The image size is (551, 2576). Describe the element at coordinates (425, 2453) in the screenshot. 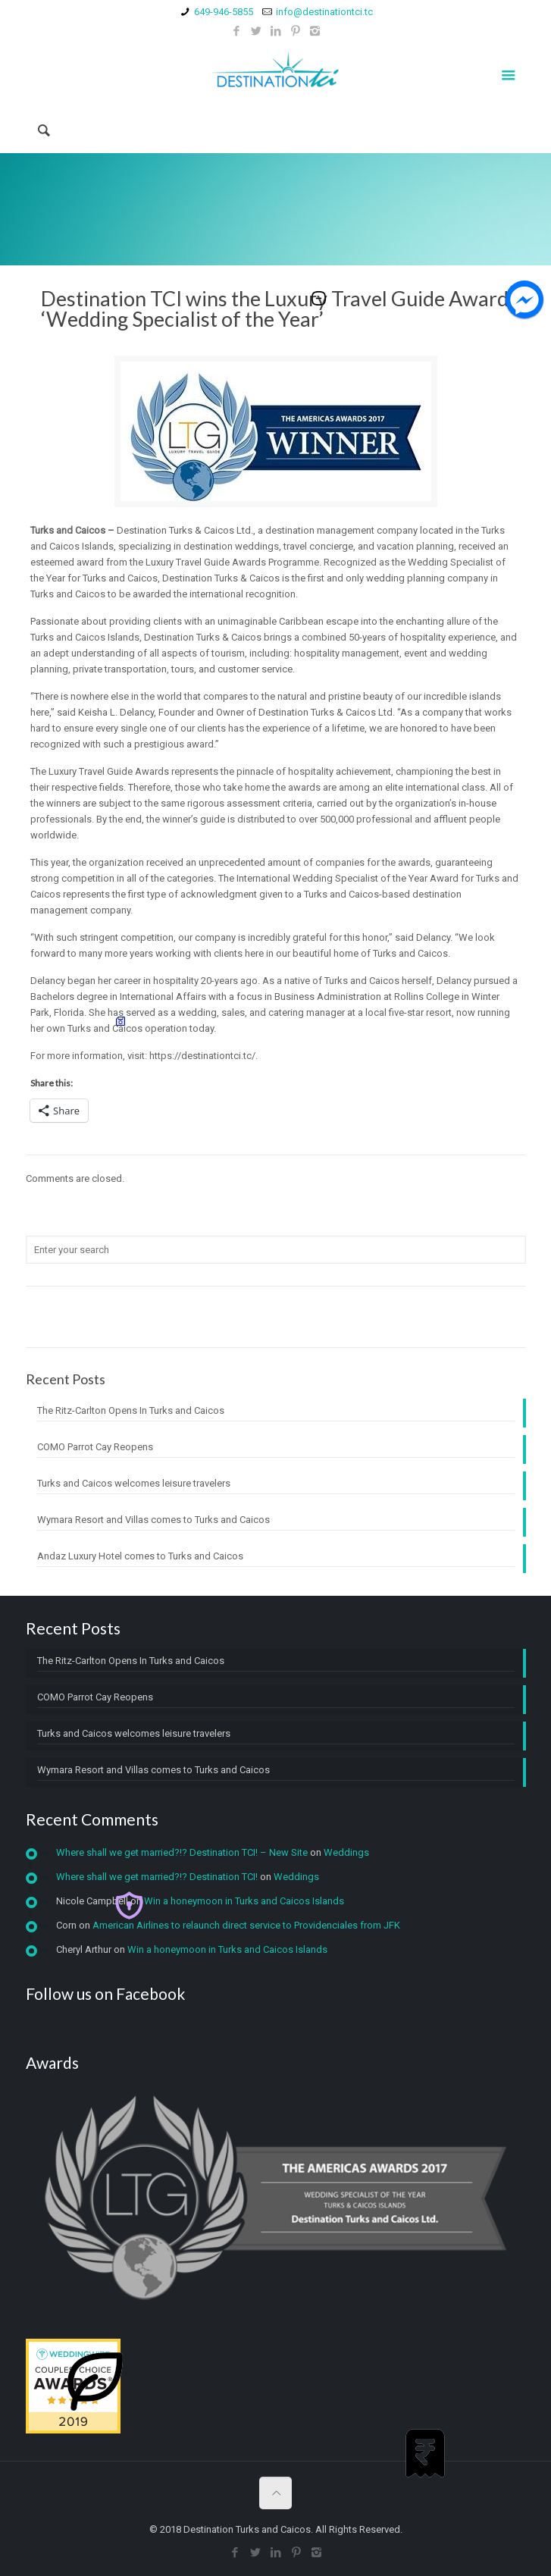

I see `view payment receipt in rupees` at that location.